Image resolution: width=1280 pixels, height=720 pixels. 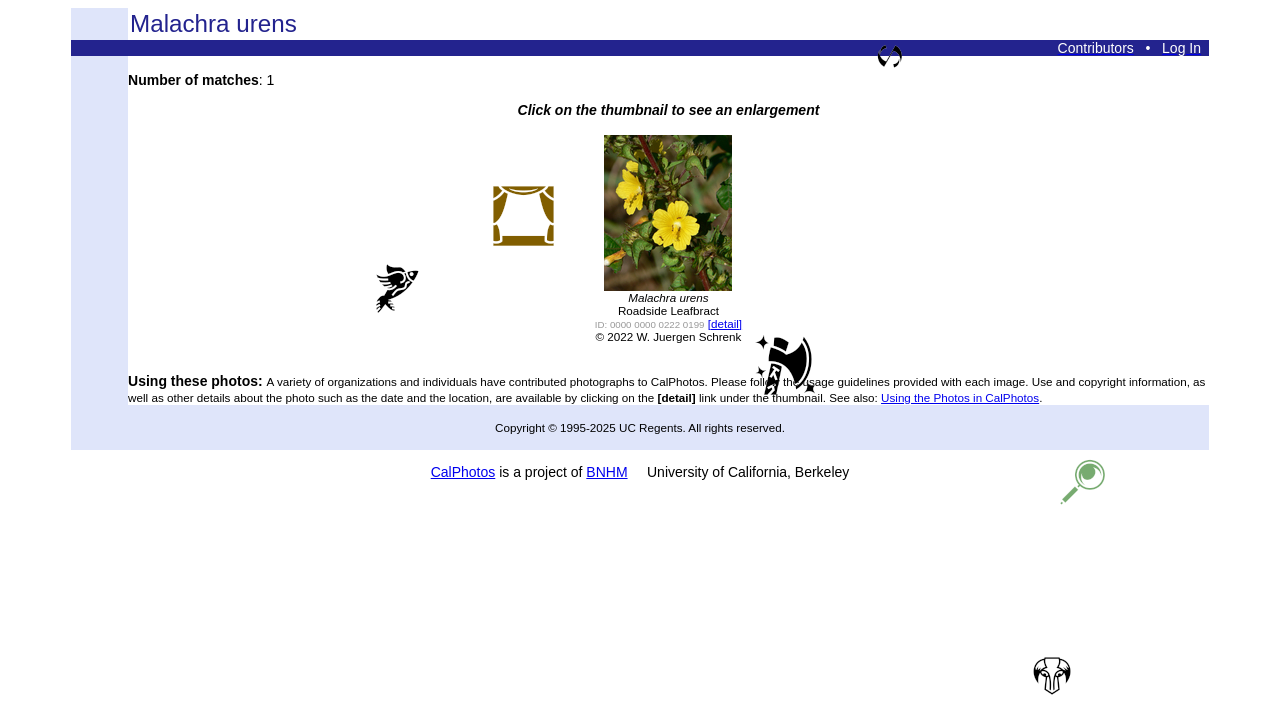 I want to click on access demon or boss enemy profile, so click(x=1052, y=676).